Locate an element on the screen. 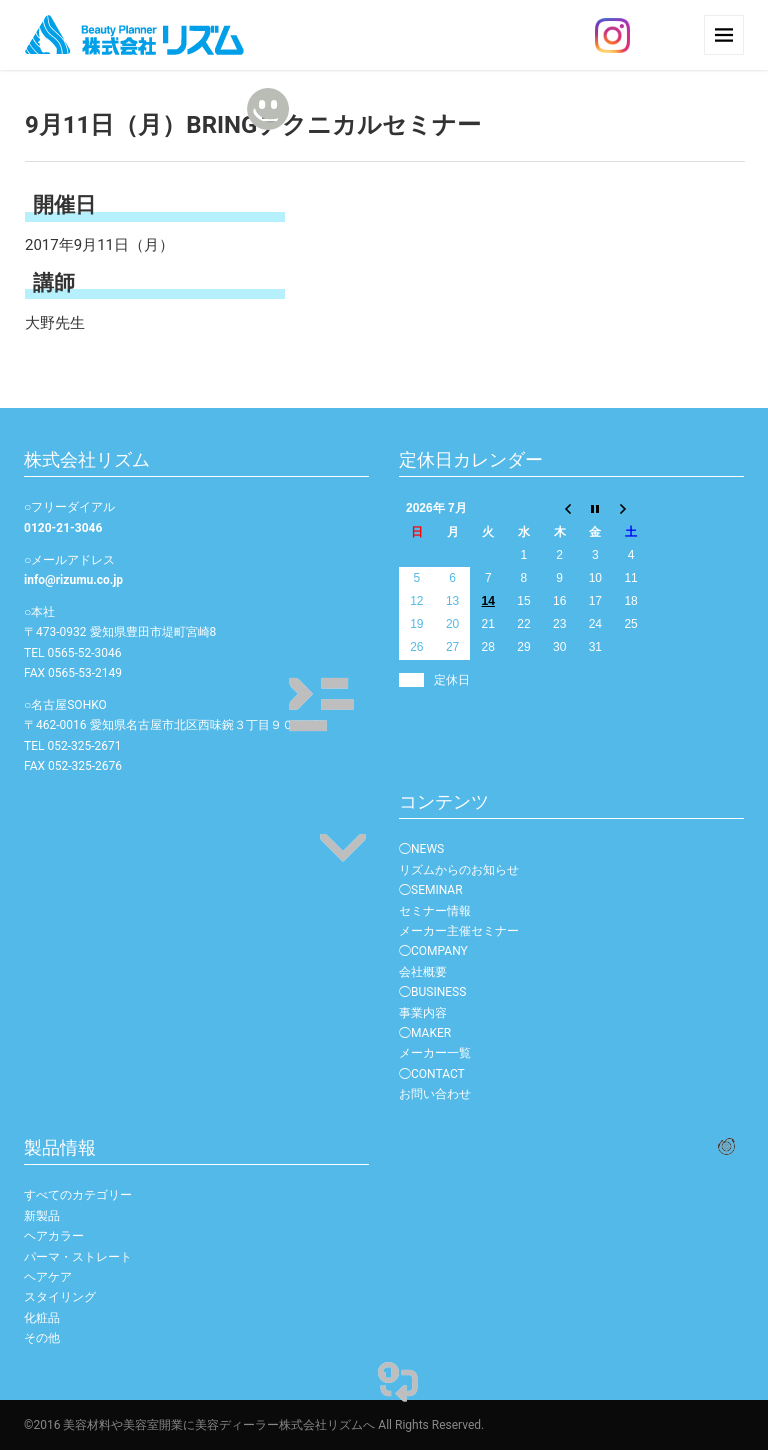 The width and height of the screenshot is (768, 1450). repeat current song in playlist is located at coordinates (399, 1383).